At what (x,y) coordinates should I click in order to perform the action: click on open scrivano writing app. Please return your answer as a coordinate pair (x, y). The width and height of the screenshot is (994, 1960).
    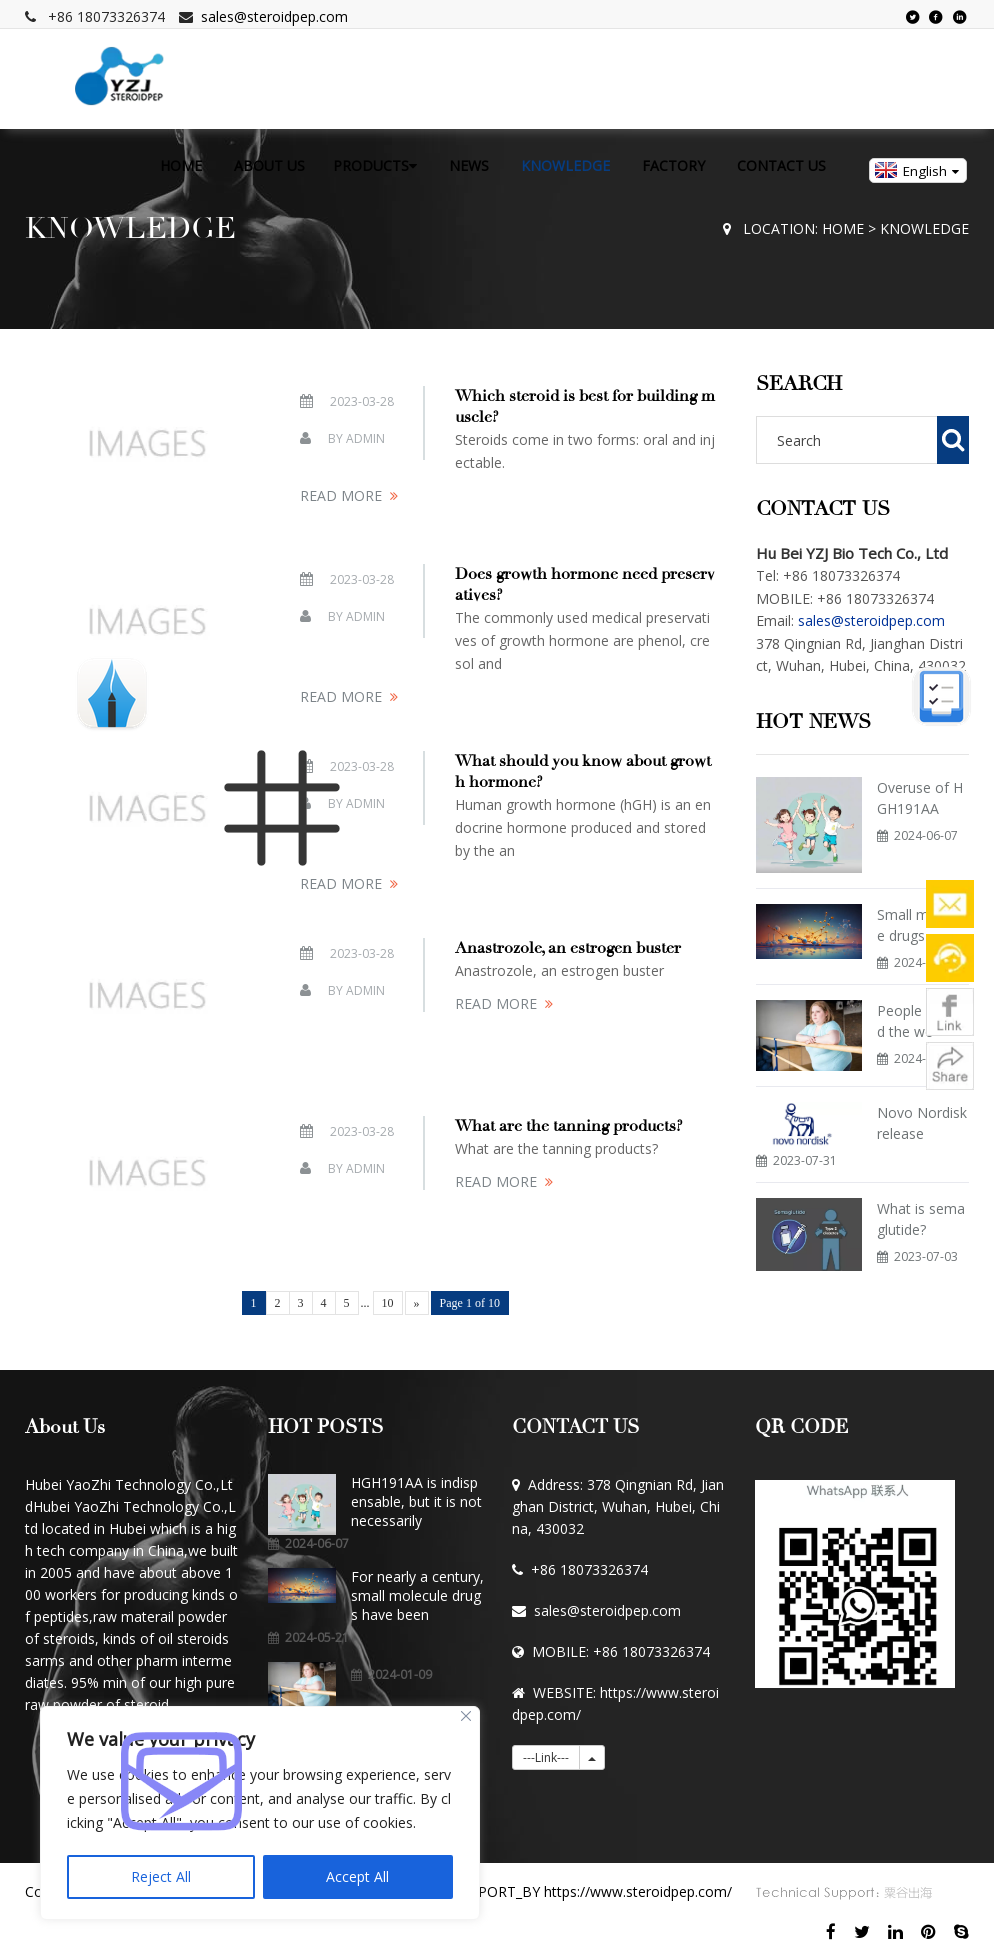
    Looking at the image, I should click on (112, 693).